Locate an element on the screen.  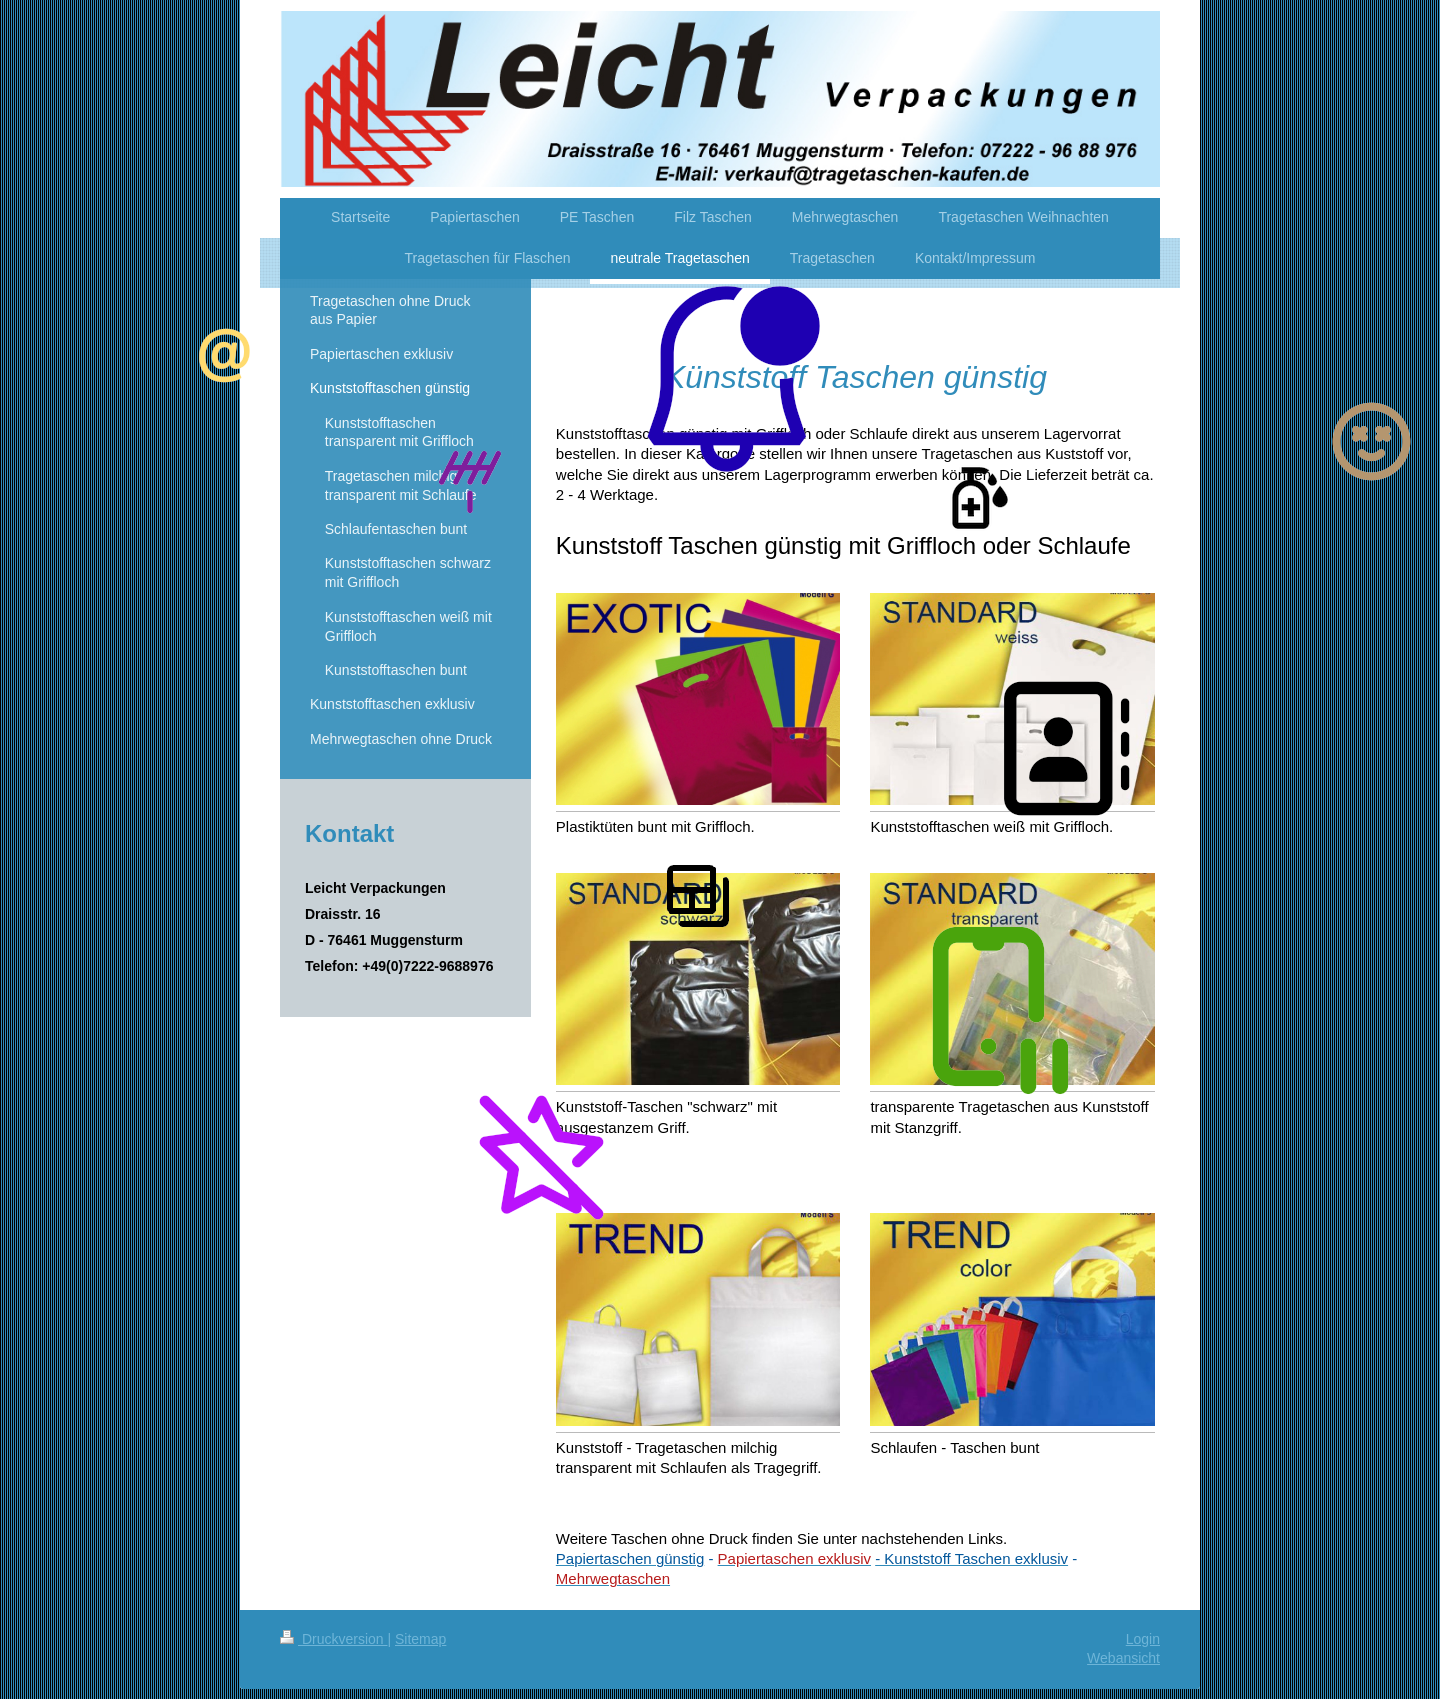
indicates a dizzy or dazed state is located at coordinates (1371, 441).